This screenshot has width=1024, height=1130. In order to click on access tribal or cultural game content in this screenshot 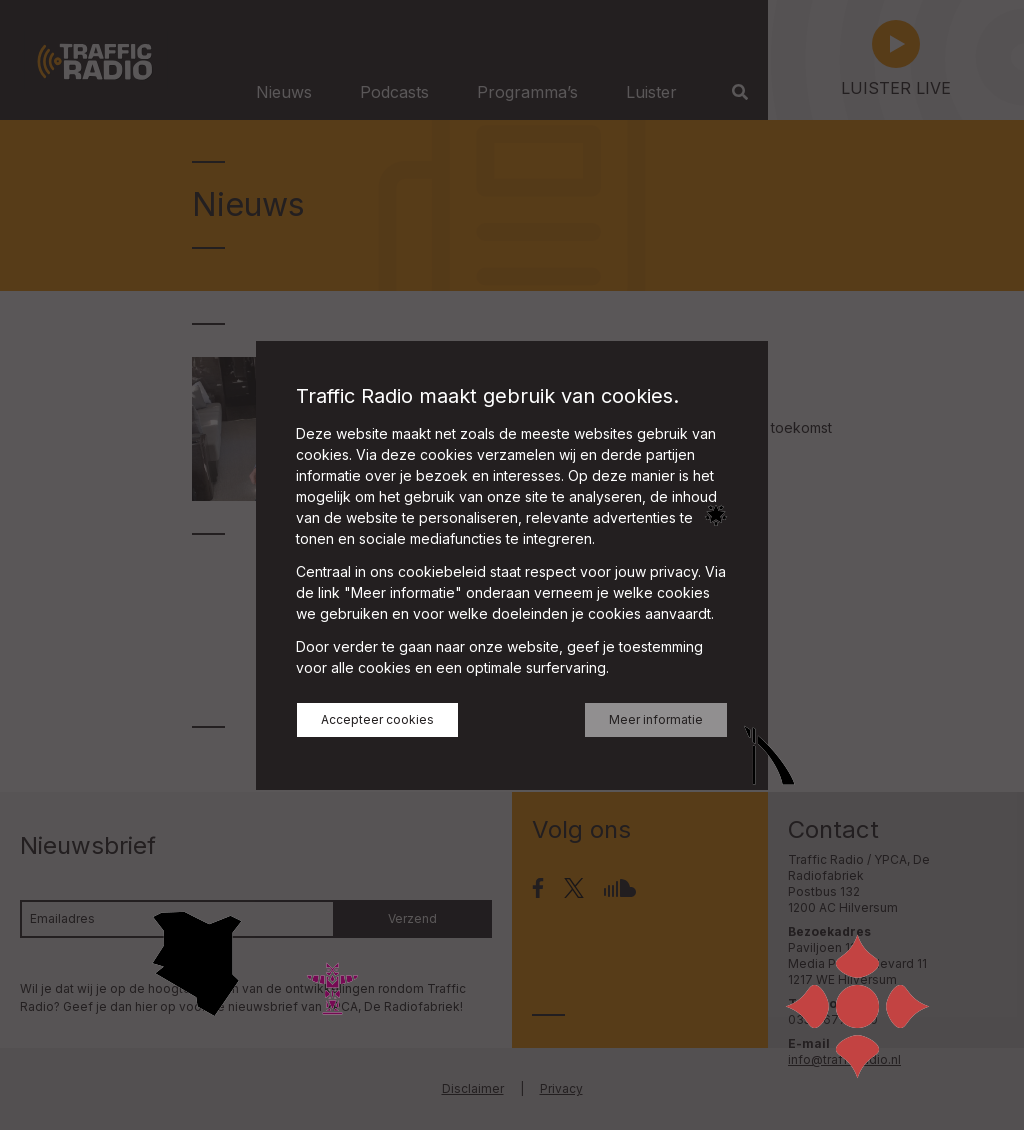, I will do `click(332, 988)`.